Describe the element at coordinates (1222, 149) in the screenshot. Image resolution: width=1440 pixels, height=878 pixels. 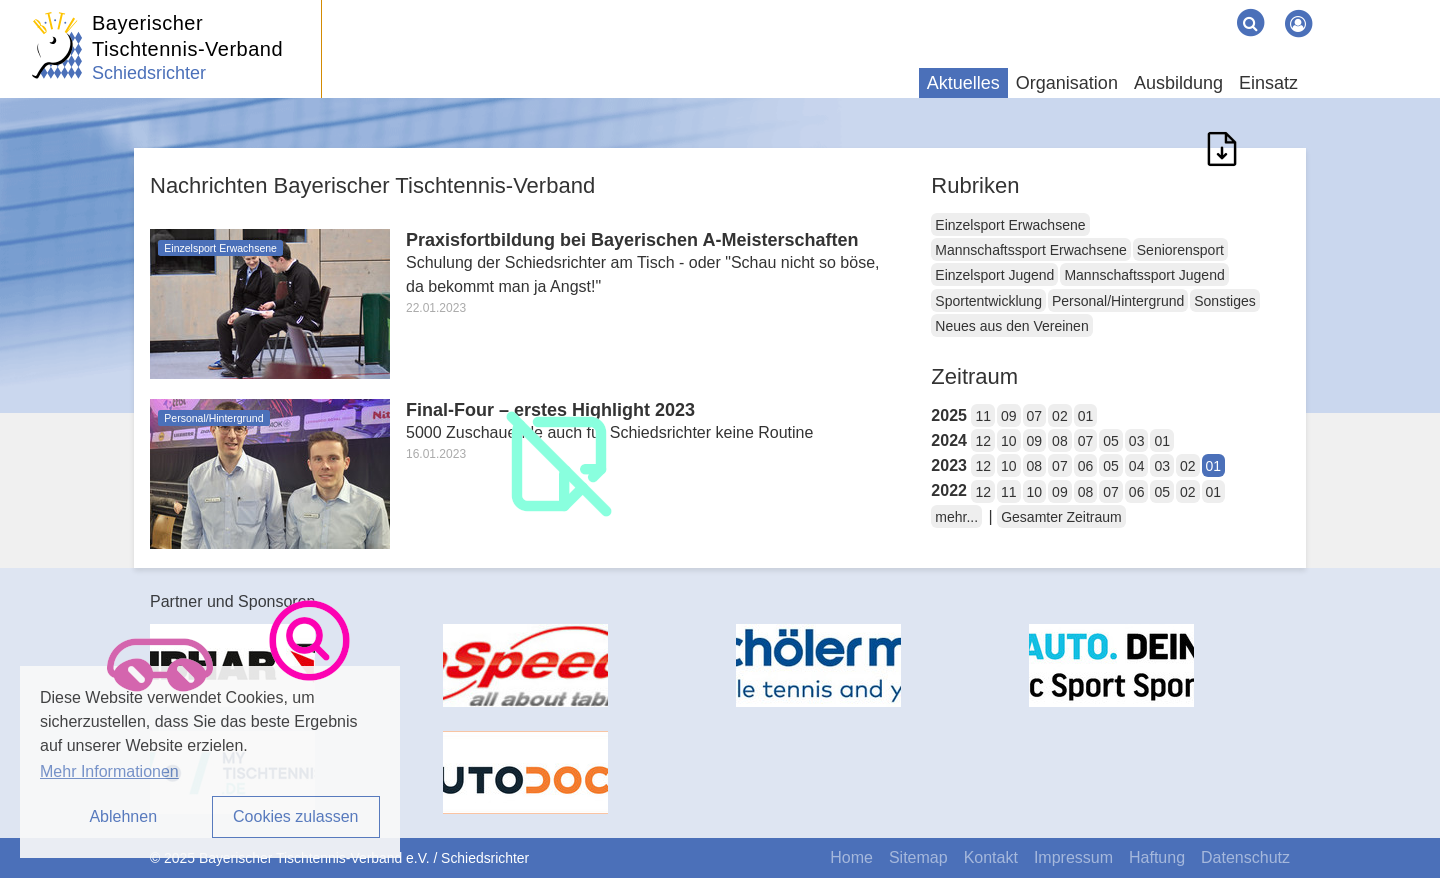
I see `download a file` at that location.